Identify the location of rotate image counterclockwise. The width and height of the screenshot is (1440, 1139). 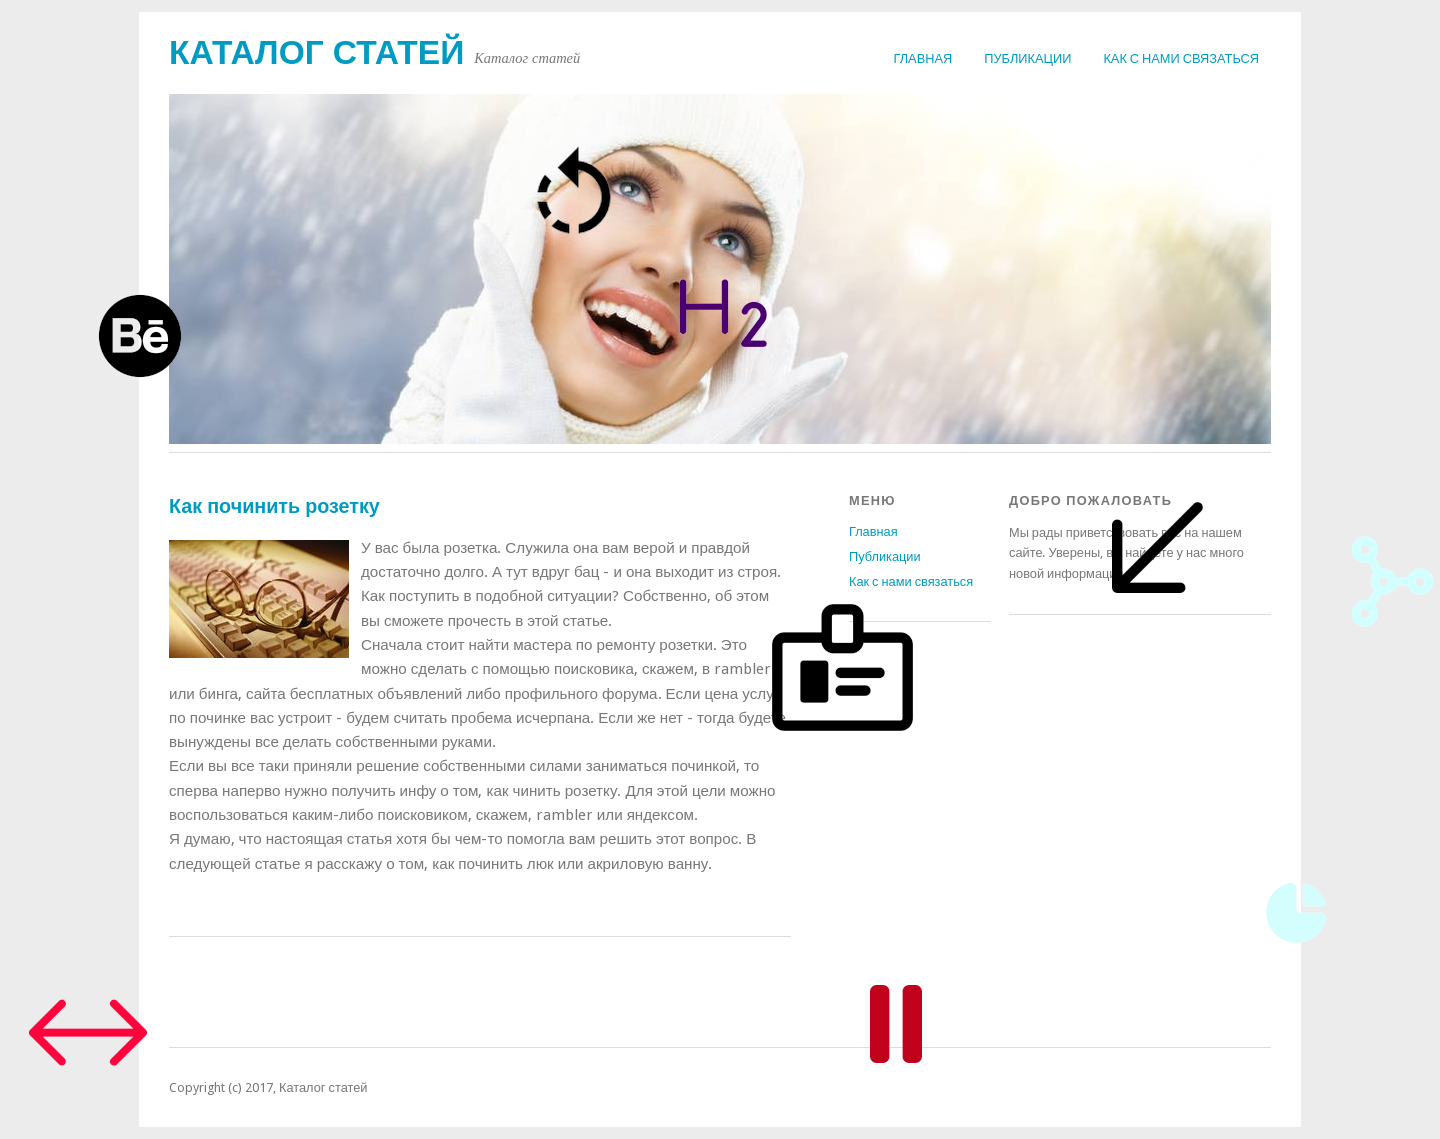
(574, 197).